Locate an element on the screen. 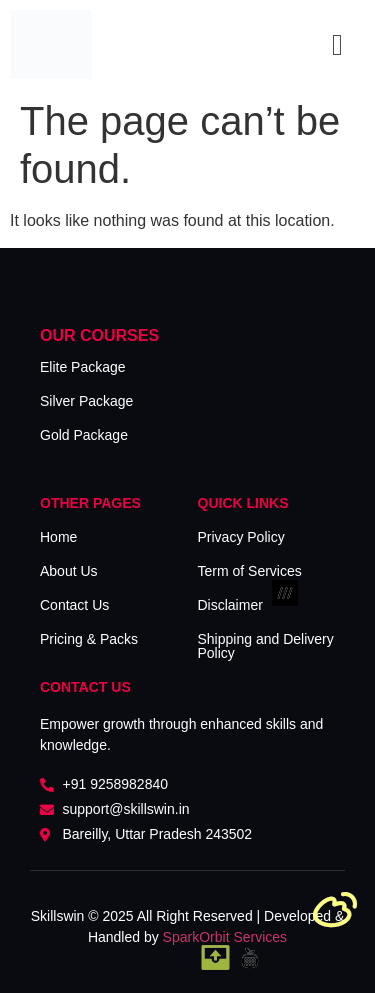  export or upload a file is located at coordinates (215, 957).